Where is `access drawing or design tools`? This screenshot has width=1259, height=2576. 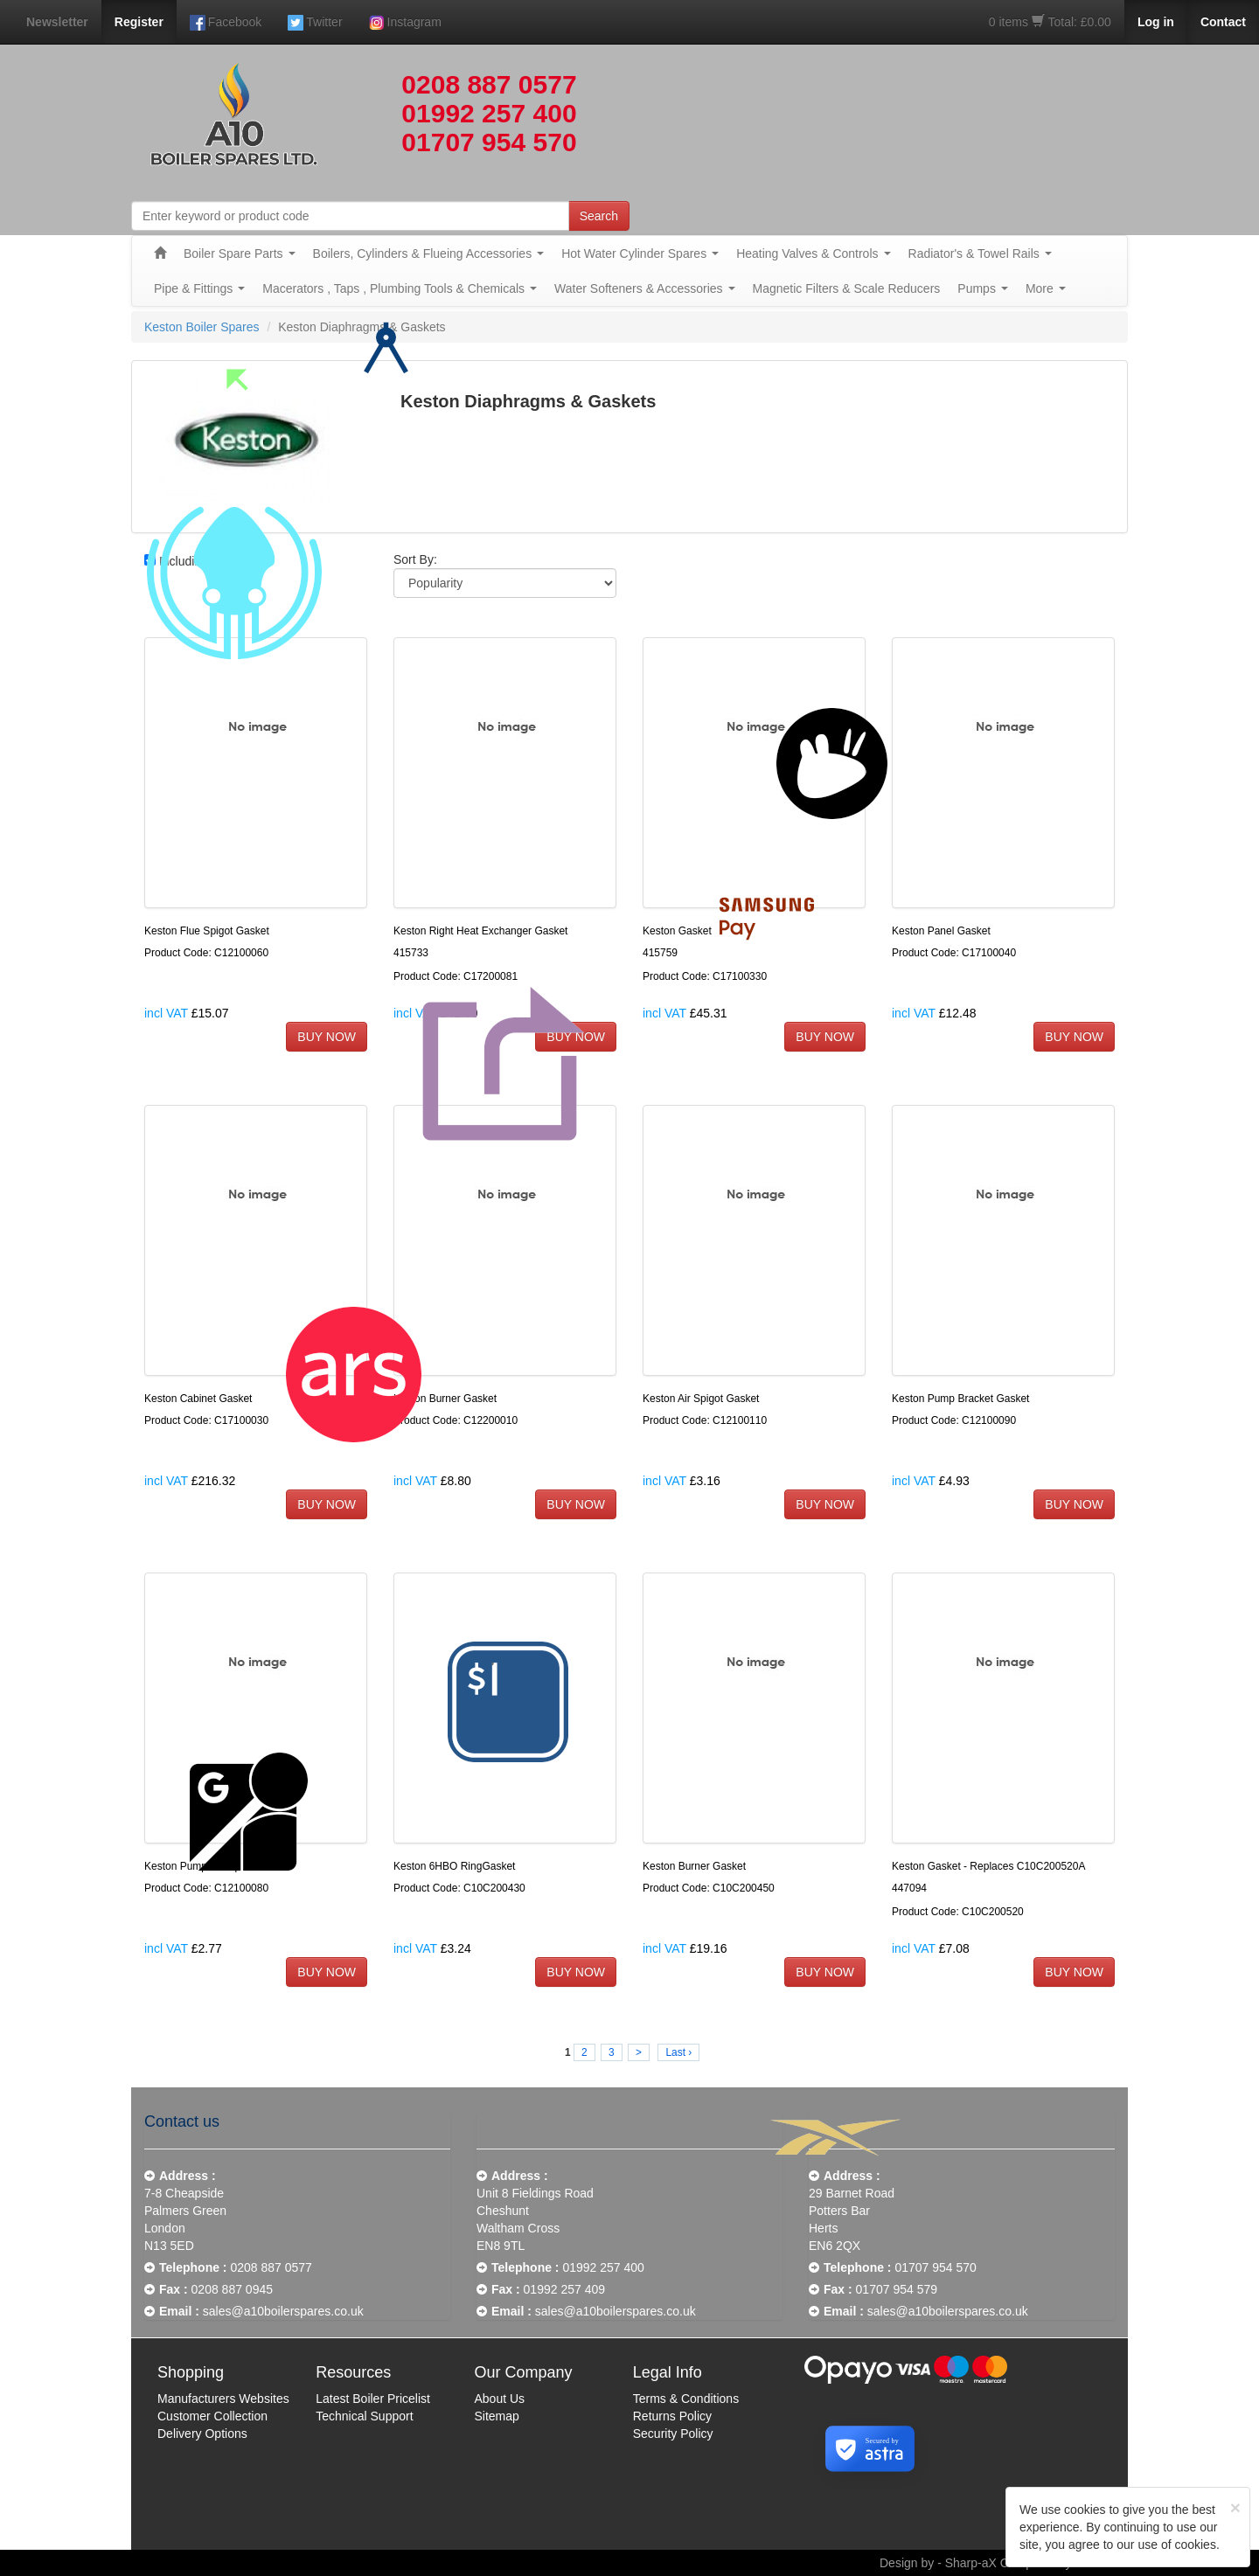
access drawing or design tools is located at coordinates (386, 347).